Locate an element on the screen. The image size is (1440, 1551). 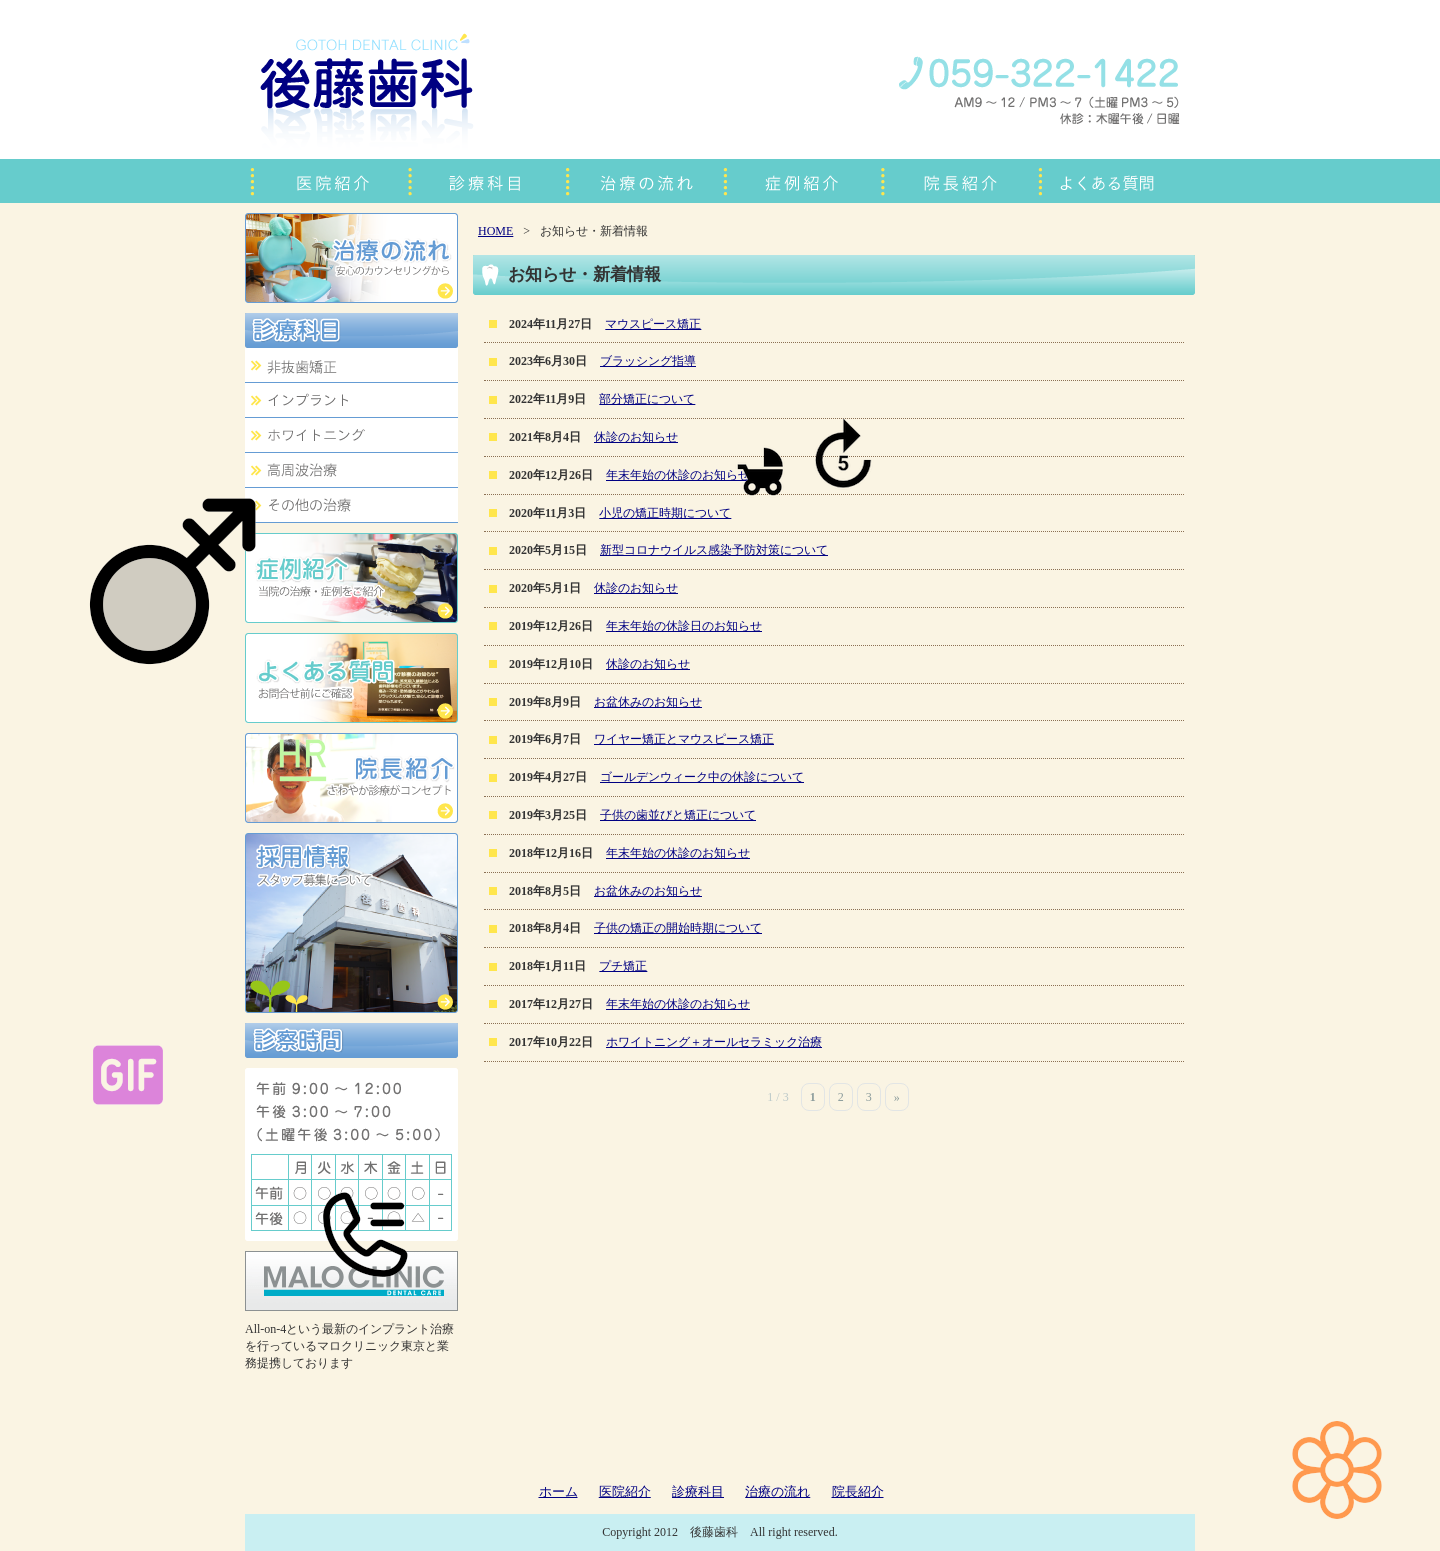
view garden or plant-related content is located at coordinates (1337, 1470).